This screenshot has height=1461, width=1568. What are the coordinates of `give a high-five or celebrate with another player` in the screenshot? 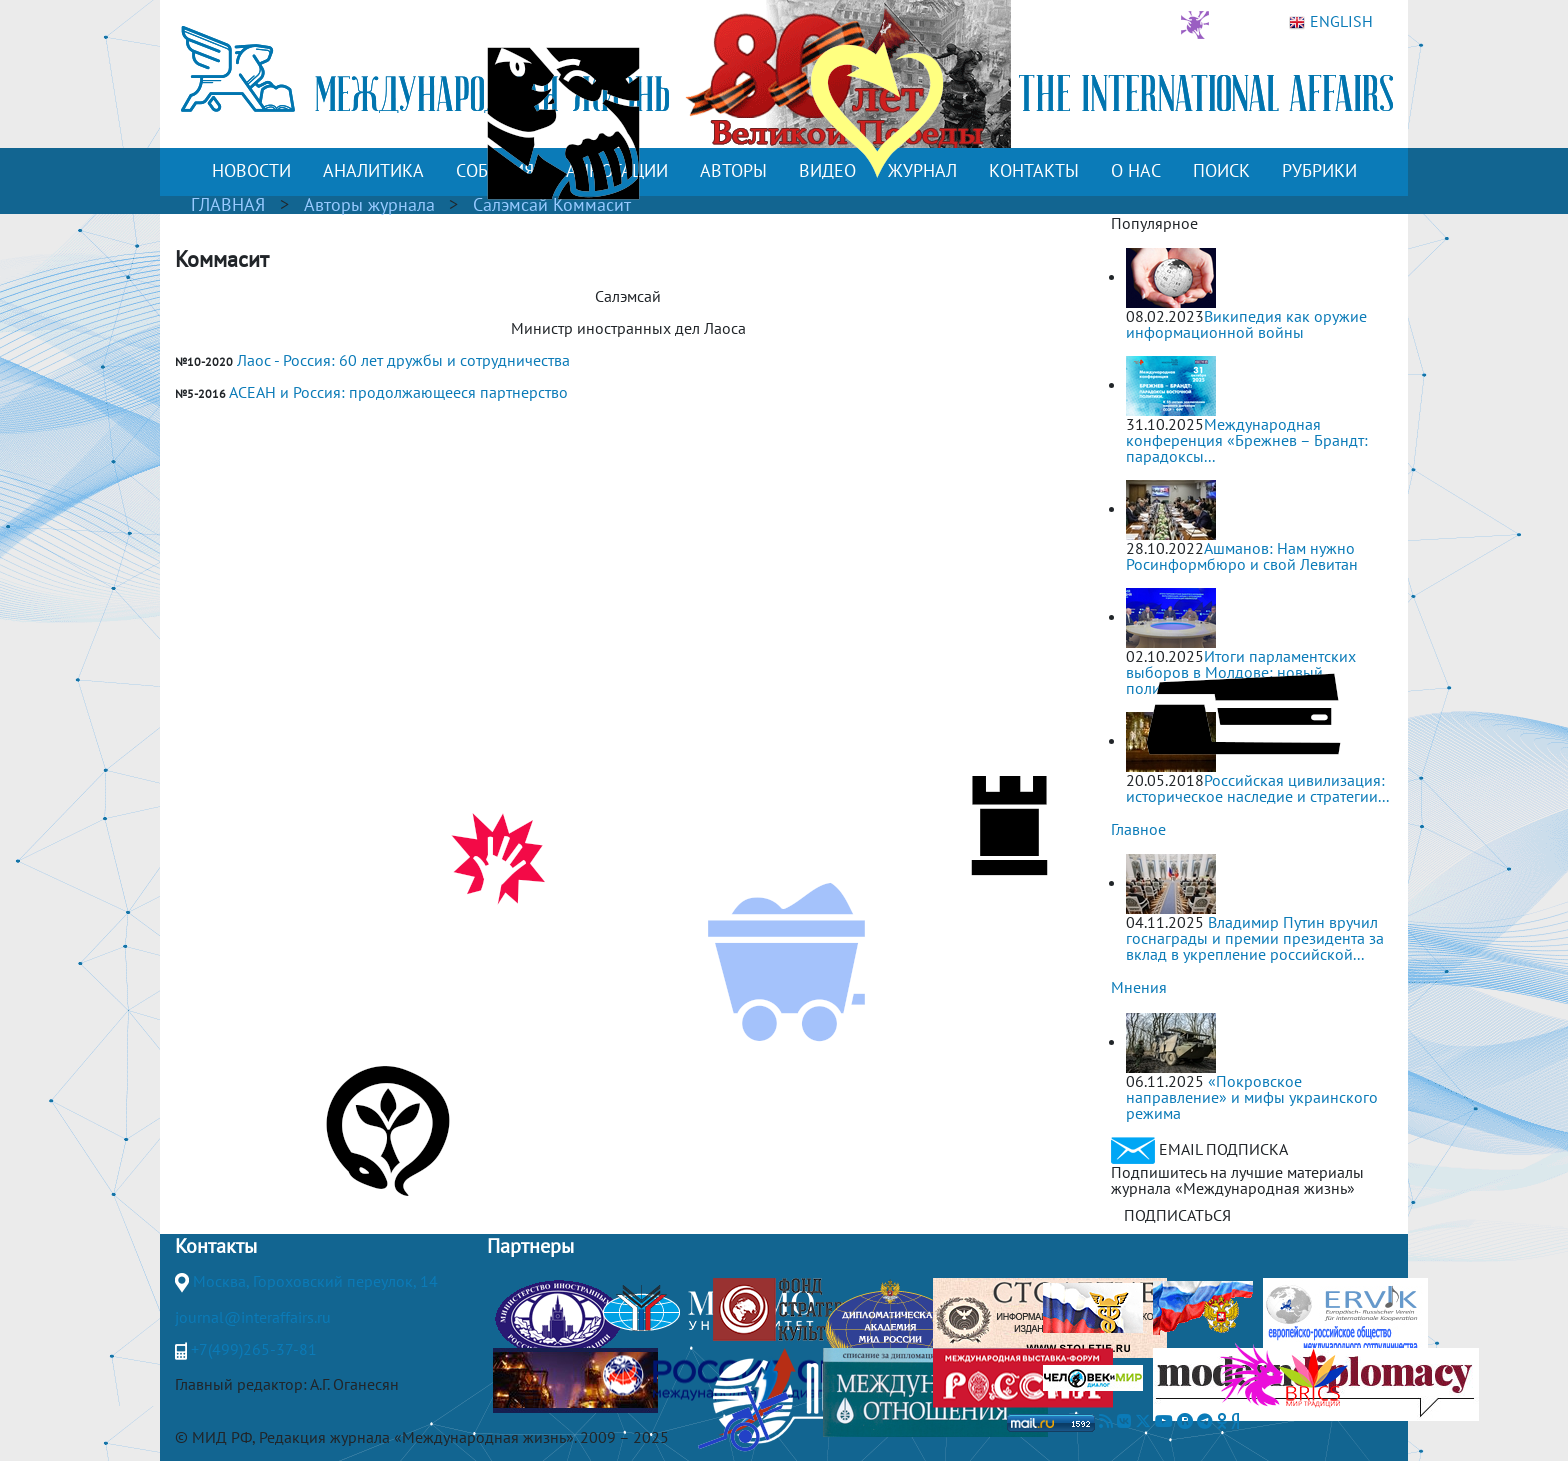 It's located at (498, 860).